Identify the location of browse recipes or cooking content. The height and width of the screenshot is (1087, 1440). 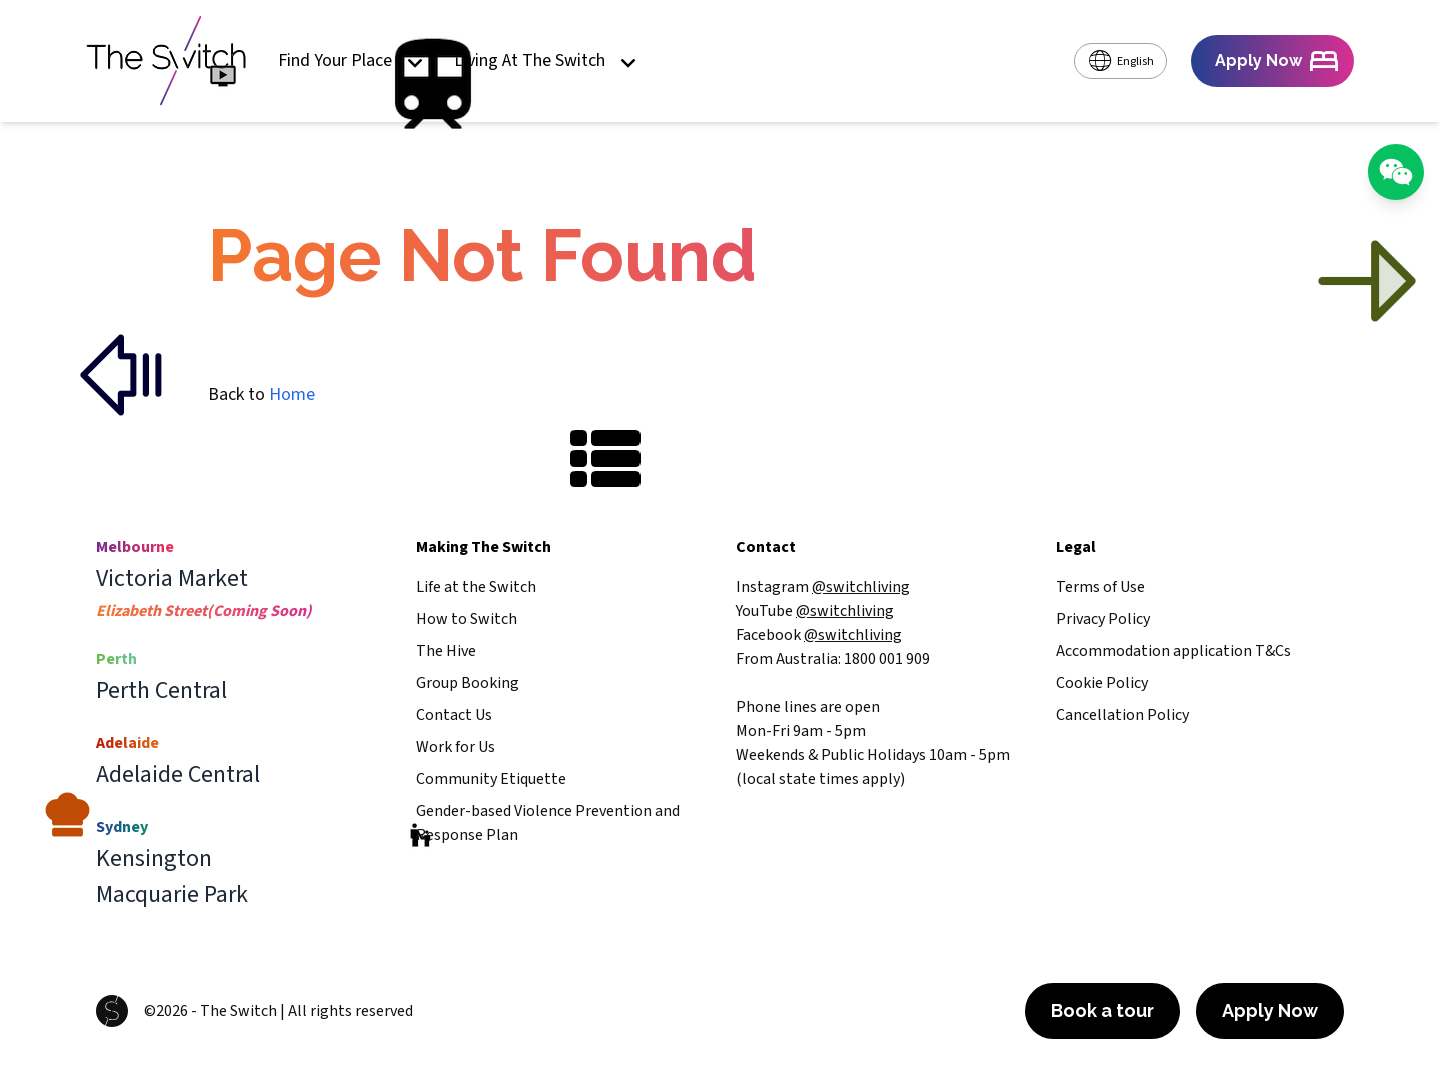
(67, 814).